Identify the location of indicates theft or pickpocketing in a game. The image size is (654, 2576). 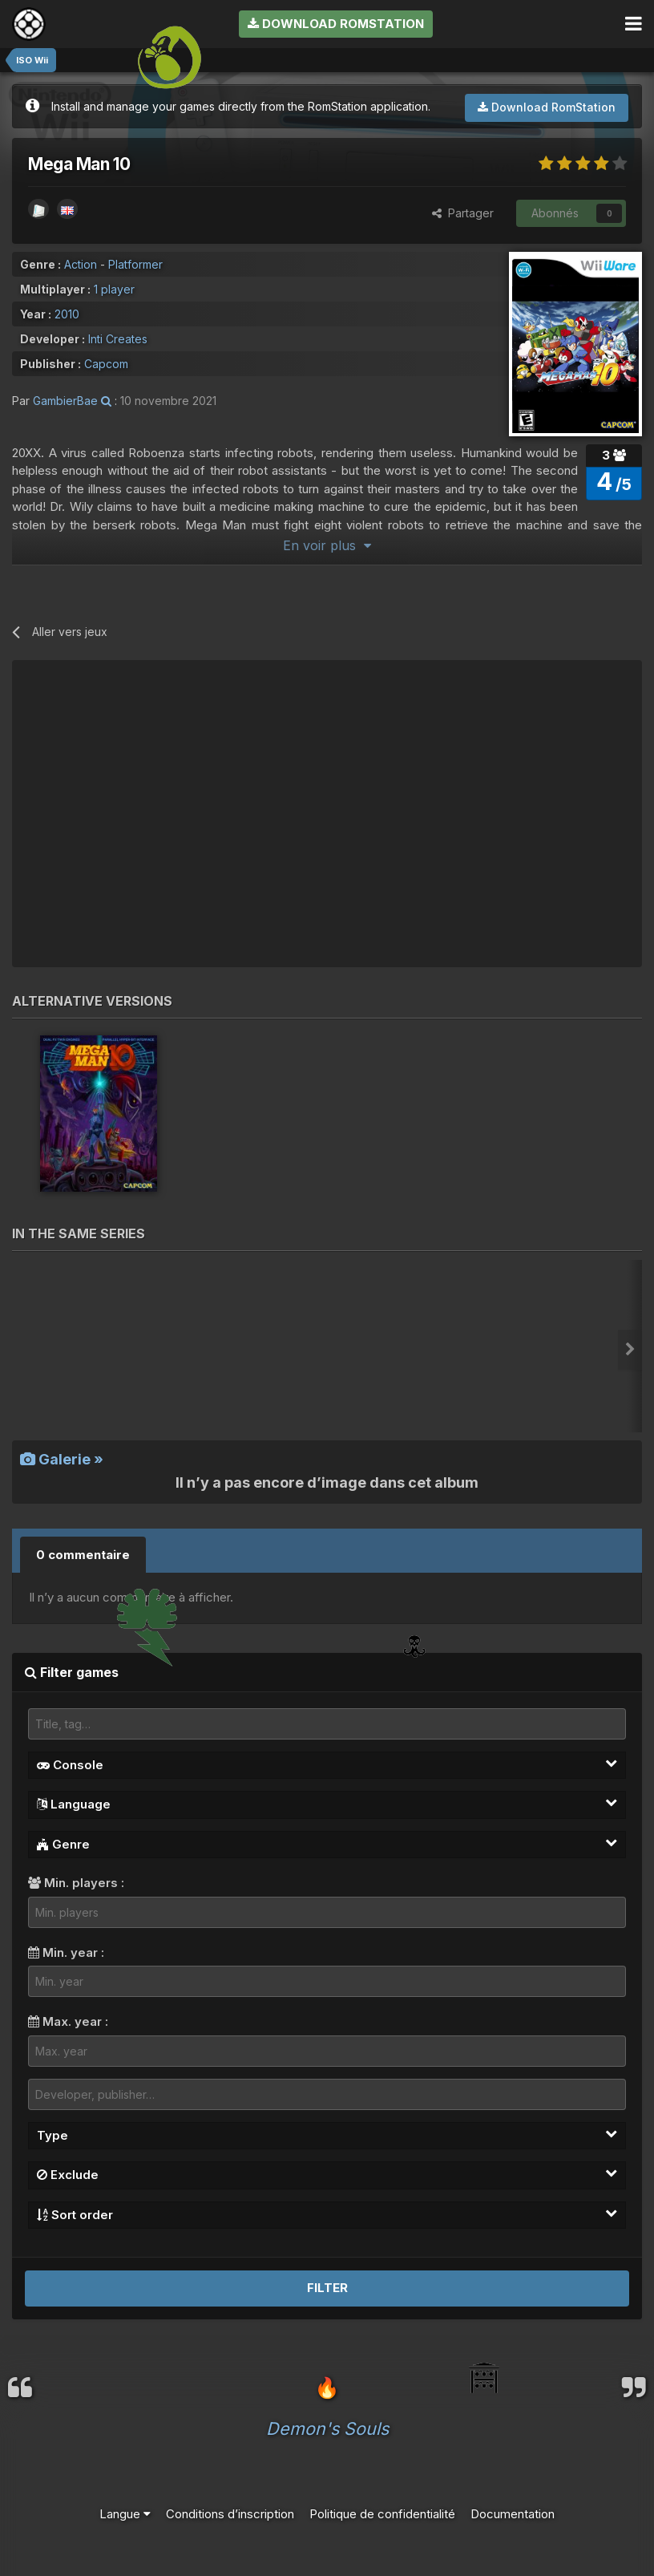
(169, 57).